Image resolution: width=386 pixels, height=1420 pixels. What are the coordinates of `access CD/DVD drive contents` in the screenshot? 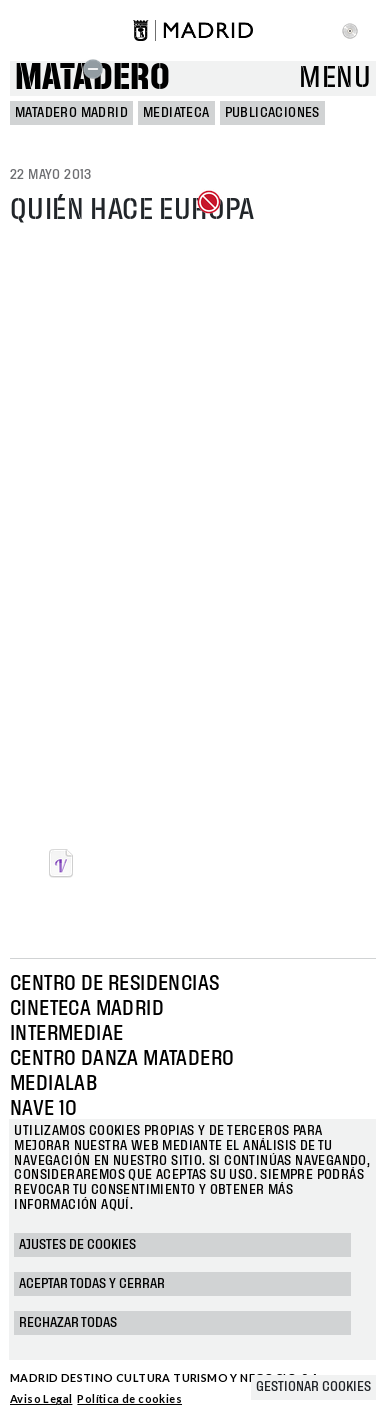 It's located at (350, 31).